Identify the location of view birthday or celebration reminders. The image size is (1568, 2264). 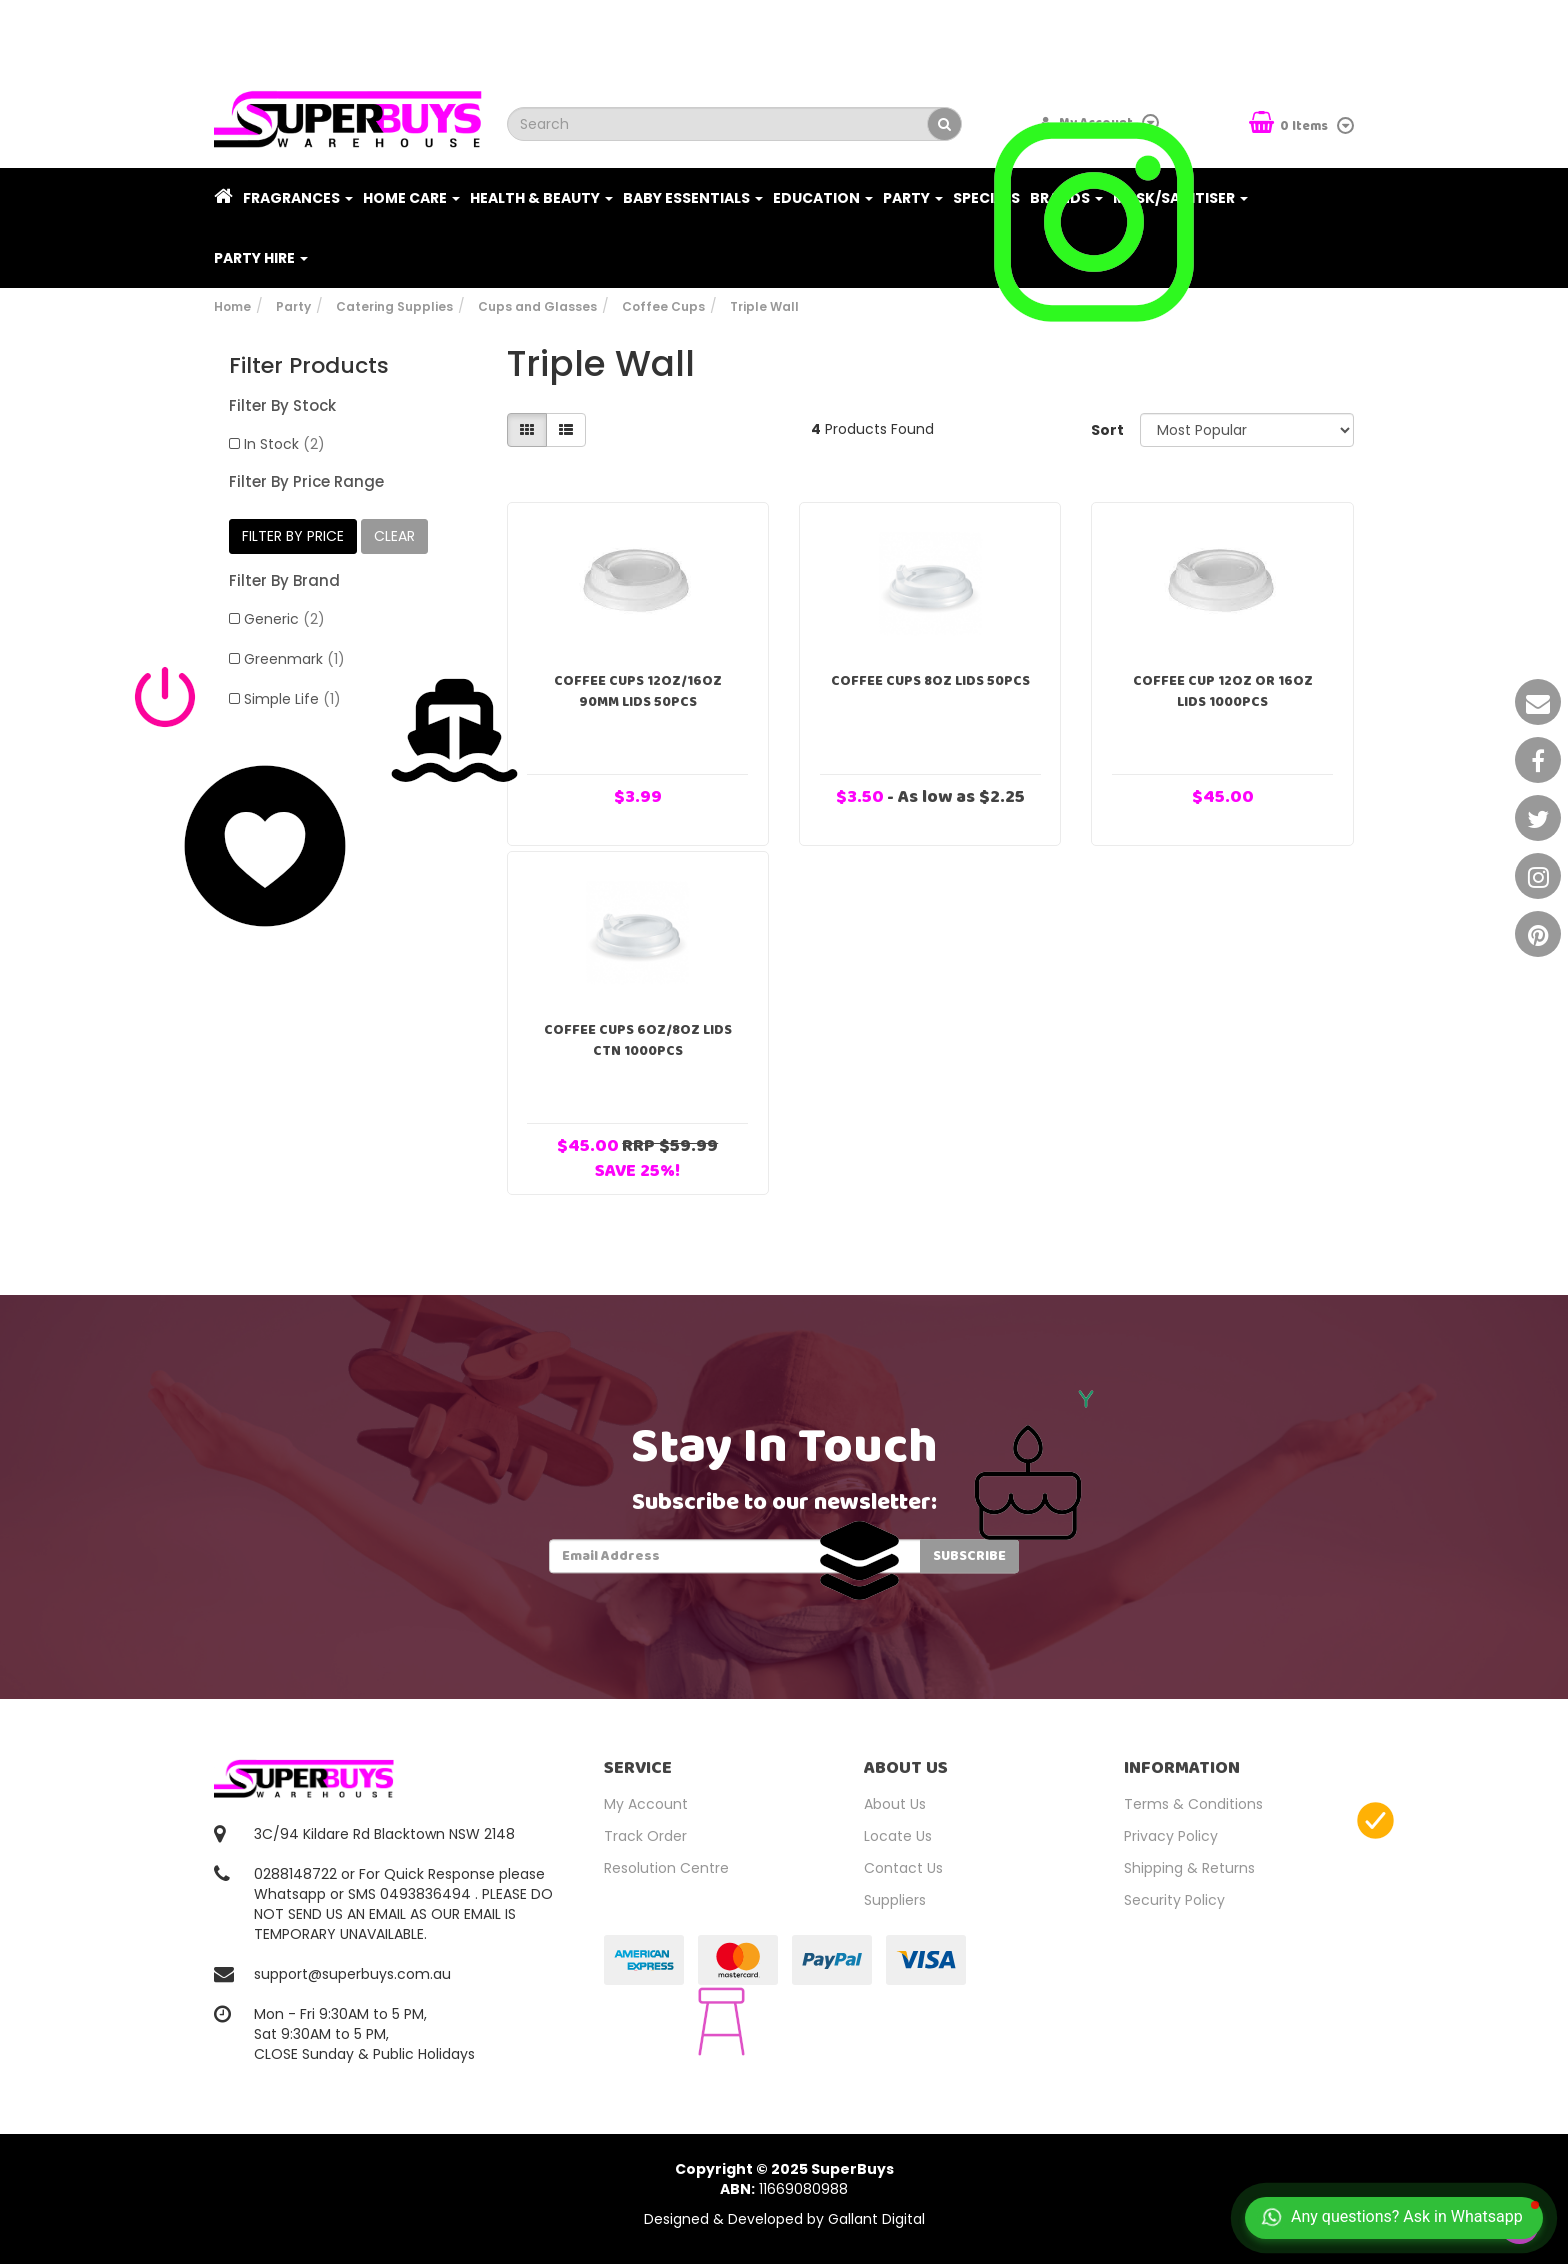
(1028, 1491).